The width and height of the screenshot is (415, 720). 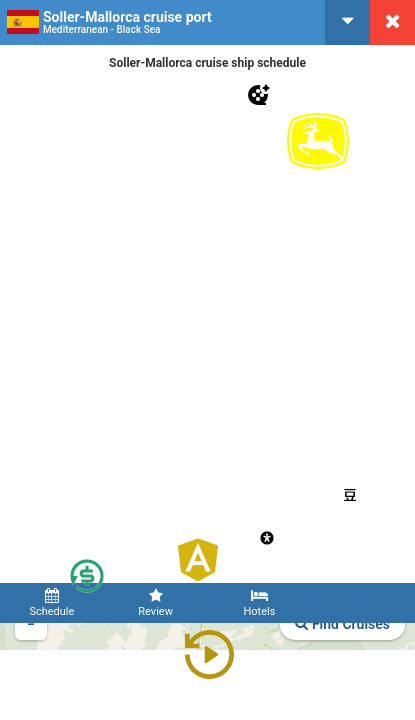 I want to click on generate AI-powered video content, so click(x=258, y=95).